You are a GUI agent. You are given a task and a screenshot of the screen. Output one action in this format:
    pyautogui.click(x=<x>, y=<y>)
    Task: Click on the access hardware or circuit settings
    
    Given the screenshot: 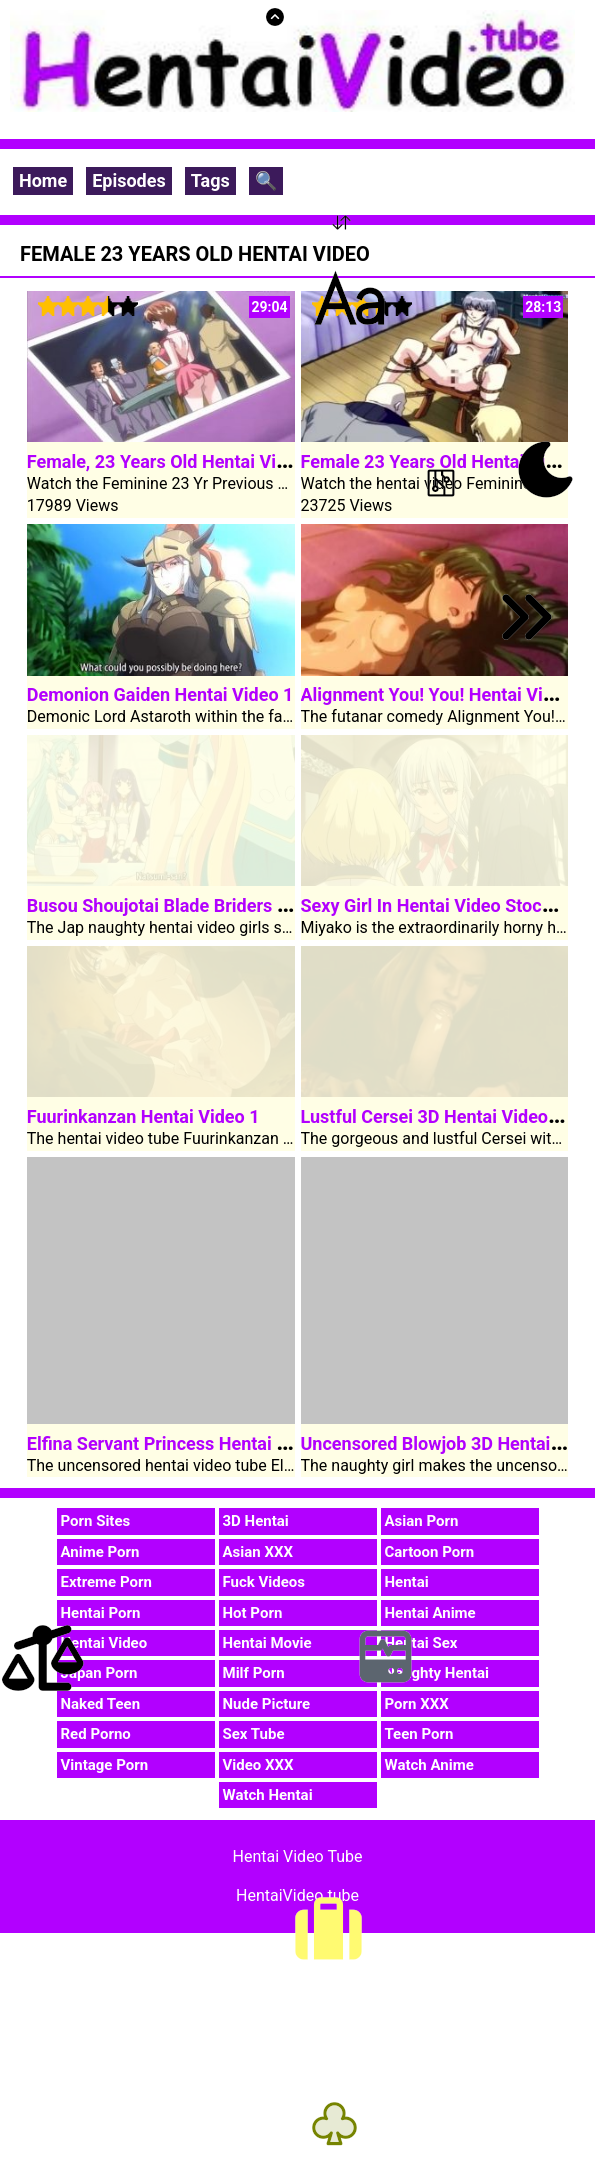 What is the action you would take?
    pyautogui.click(x=441, y=483)
    